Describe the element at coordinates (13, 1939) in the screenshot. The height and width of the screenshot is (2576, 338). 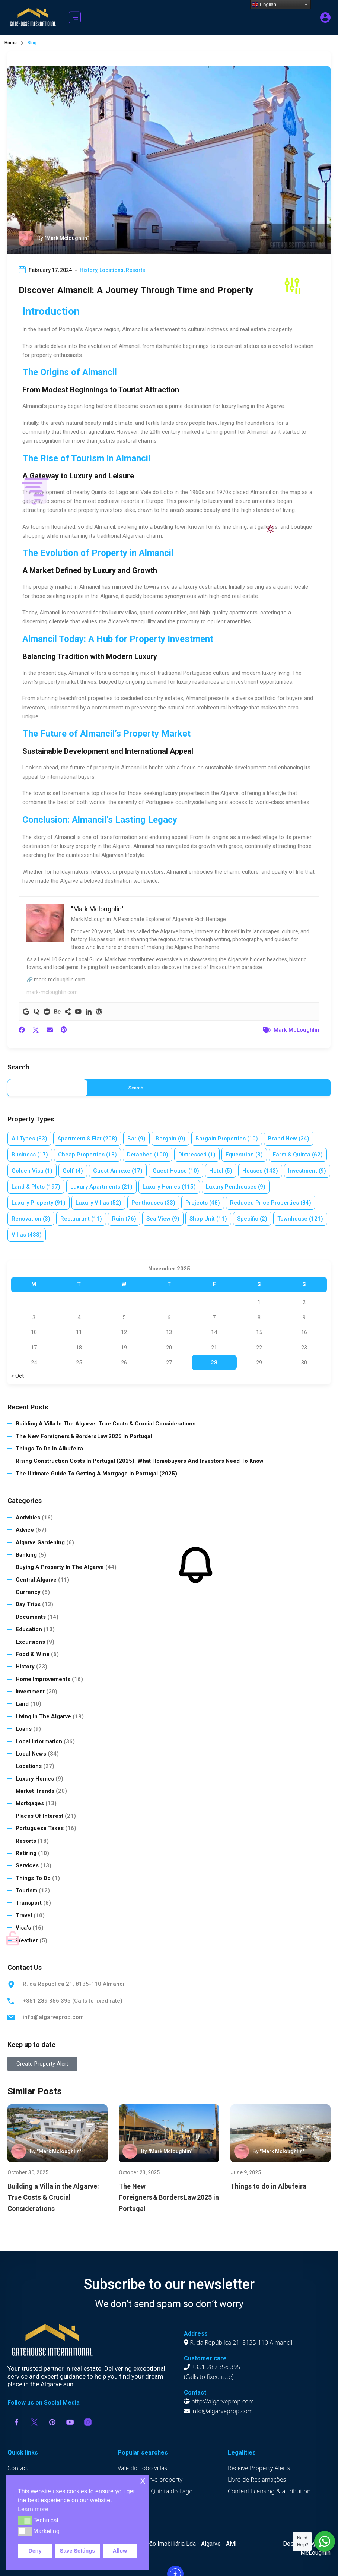
I see `unlocked or unsecured state` at that location.